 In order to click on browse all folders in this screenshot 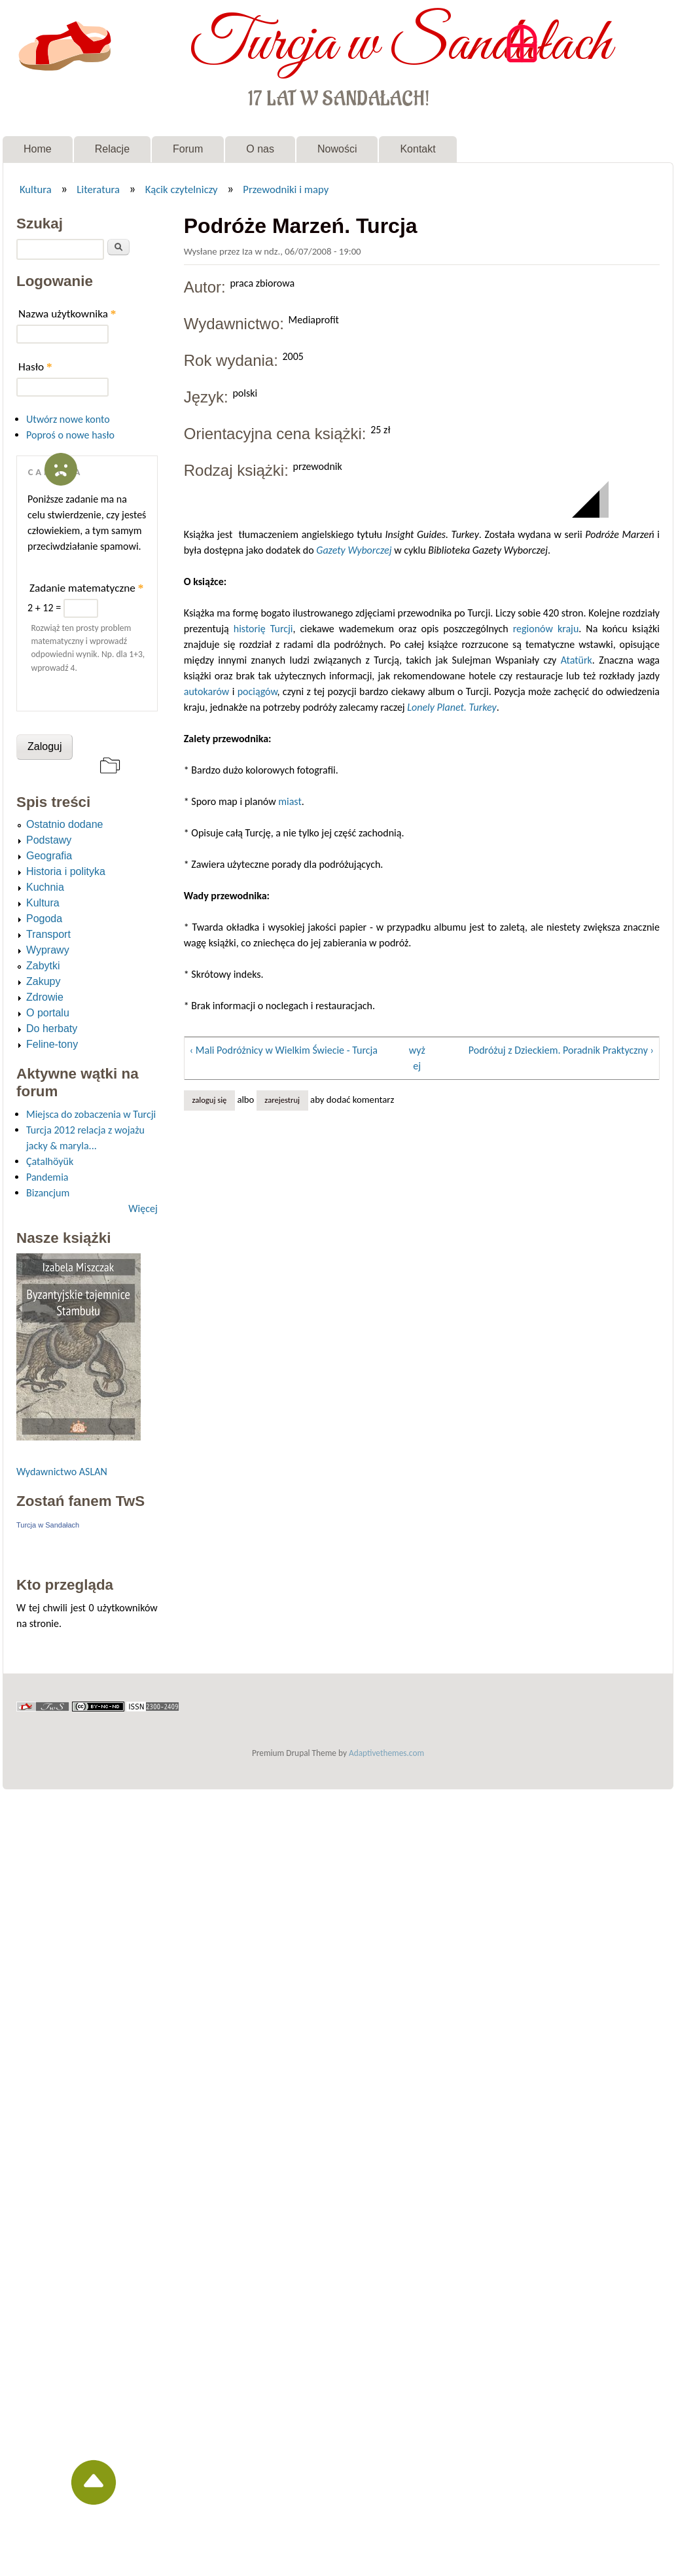, I will do `click(109, 765)`.